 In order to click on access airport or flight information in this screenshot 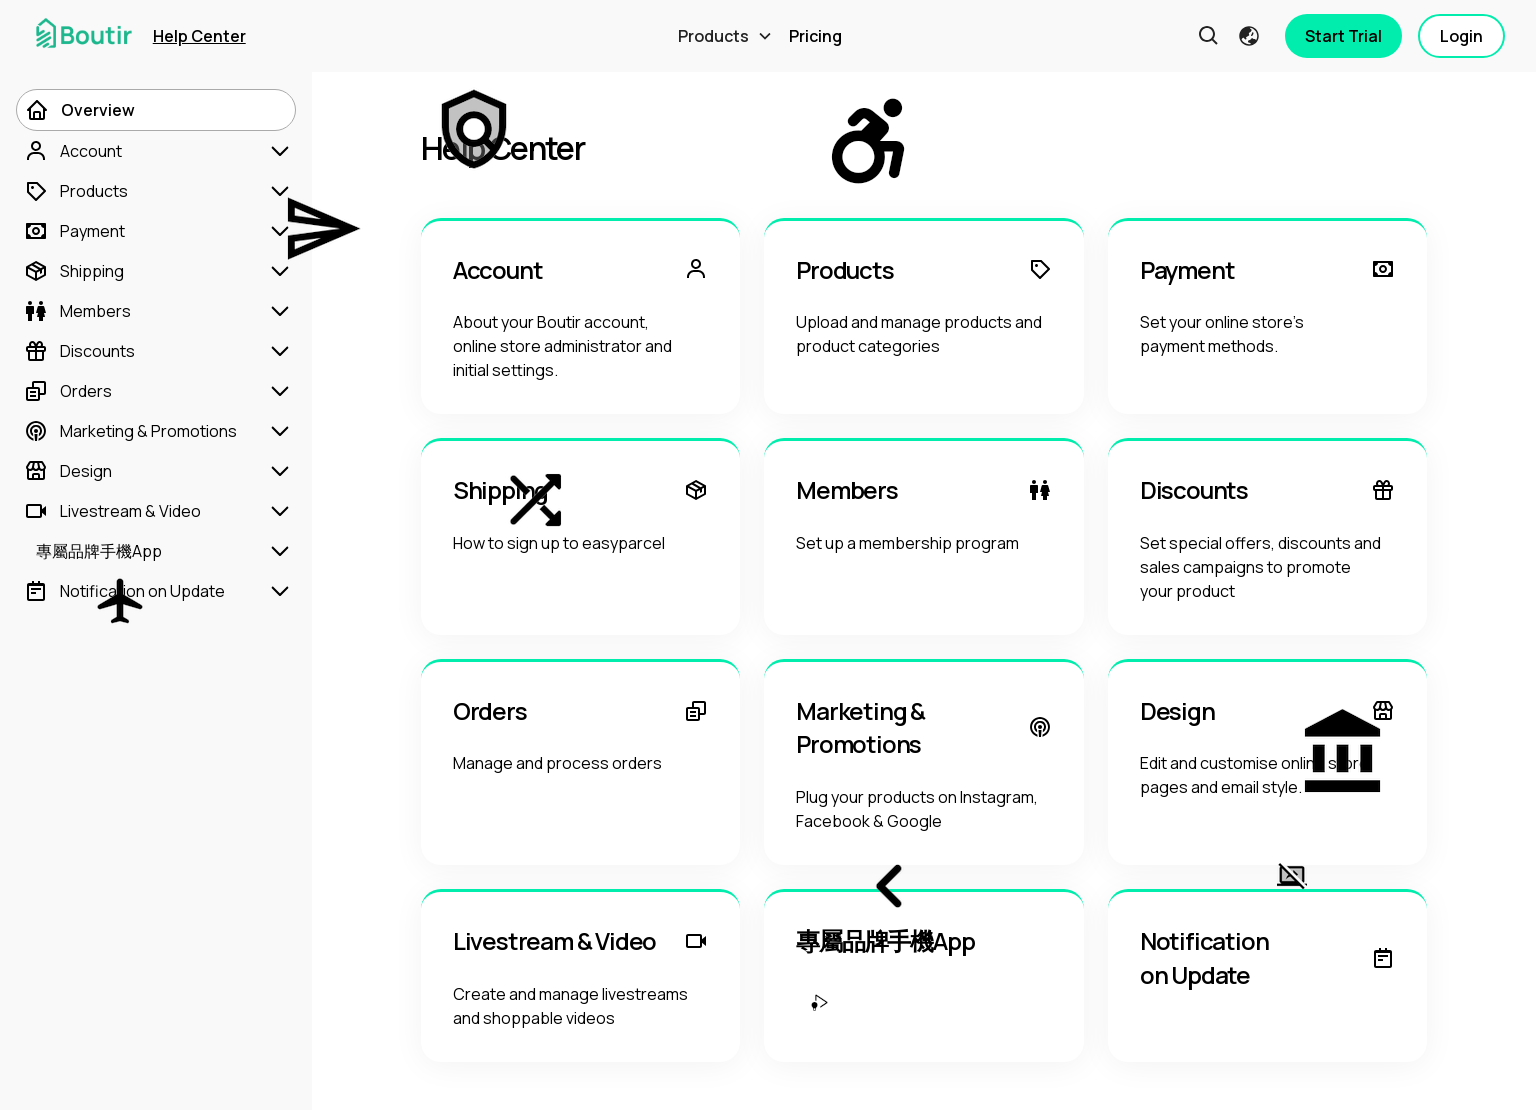, I will do `click(120, 601)`.